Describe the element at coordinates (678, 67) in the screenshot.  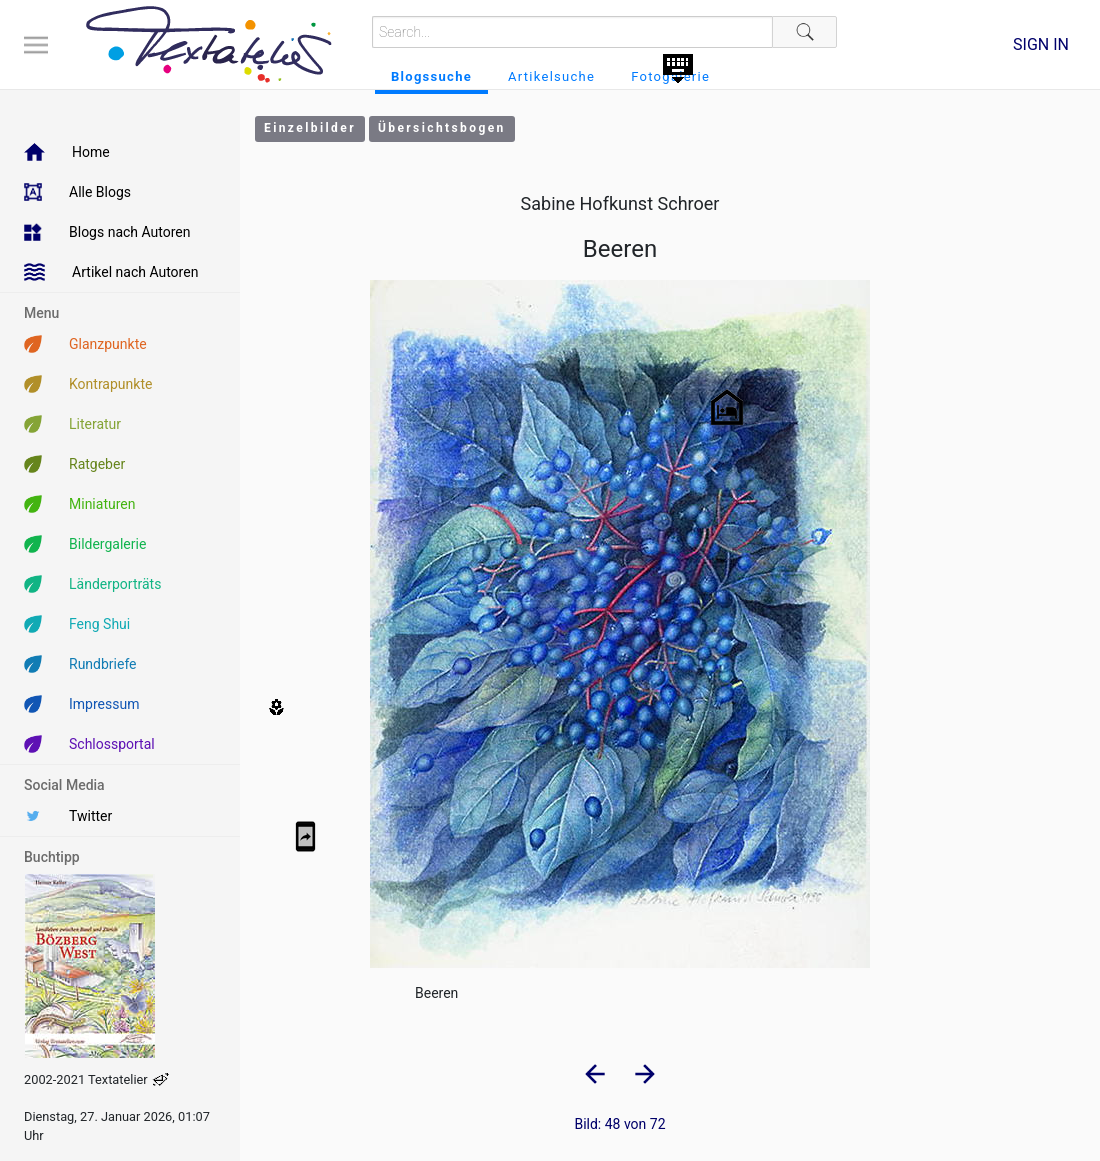
I see `hide the on-screen keyboard` at that location.